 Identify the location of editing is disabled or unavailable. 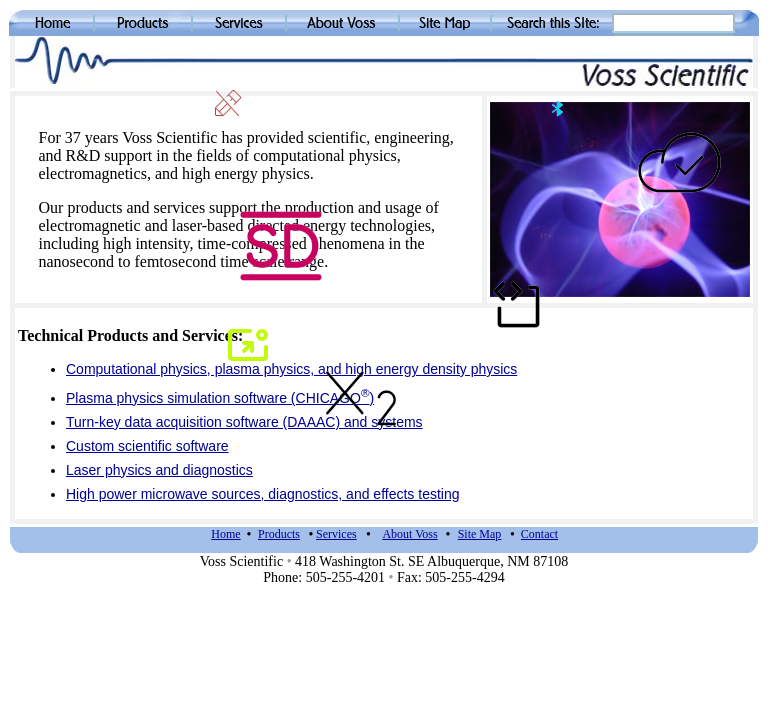
(227, 103).